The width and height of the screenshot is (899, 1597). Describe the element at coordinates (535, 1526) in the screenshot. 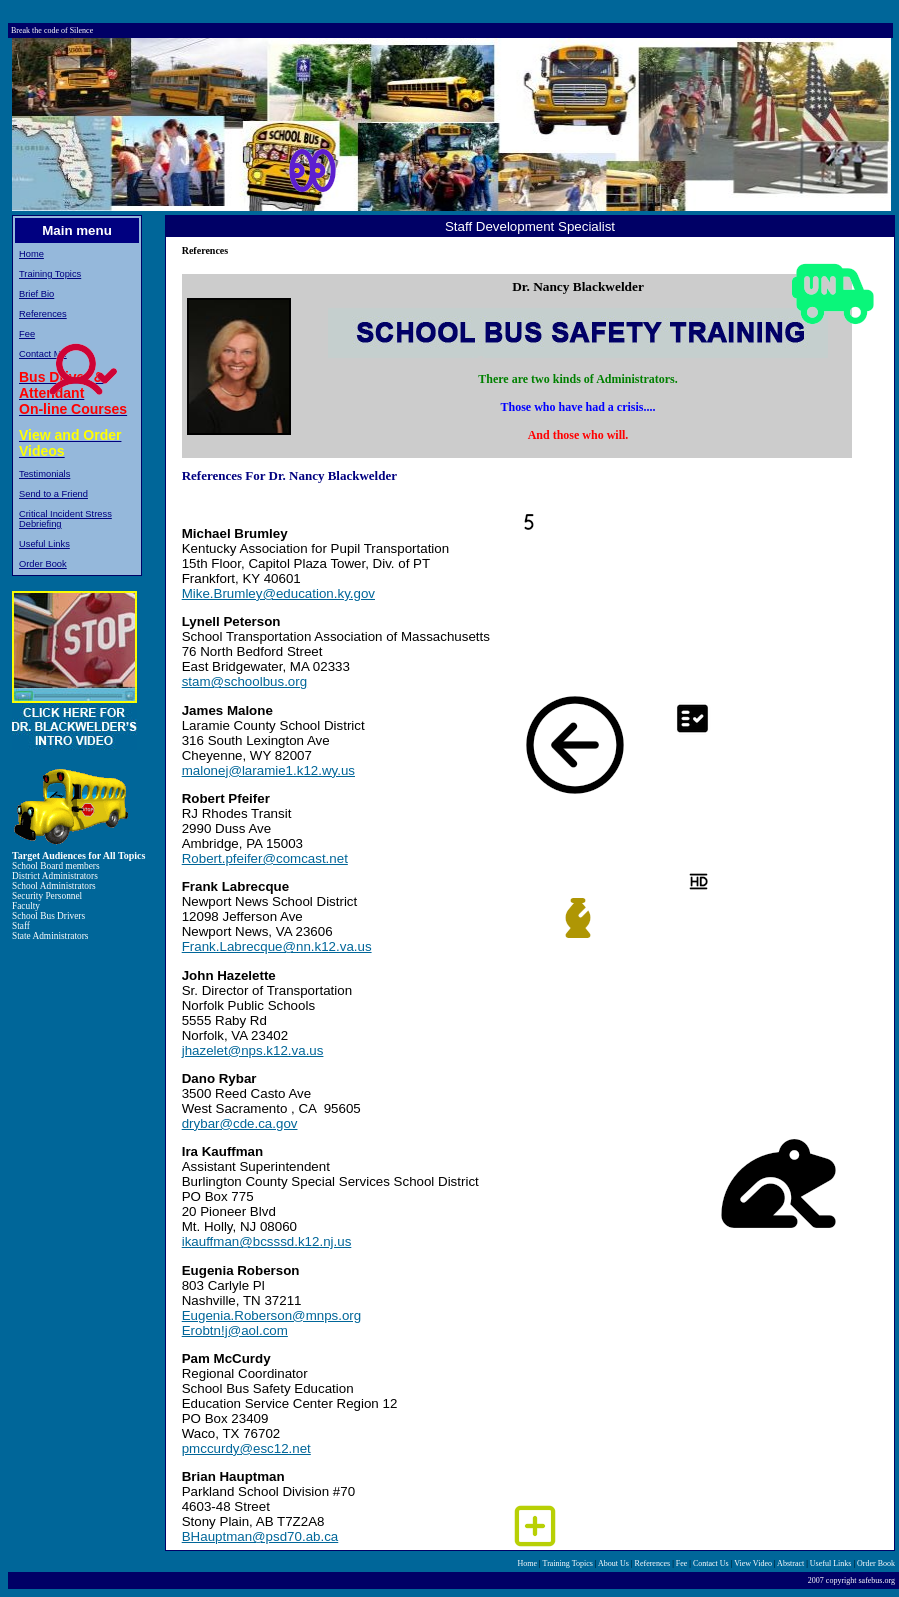

I see `add a new item` at that location.